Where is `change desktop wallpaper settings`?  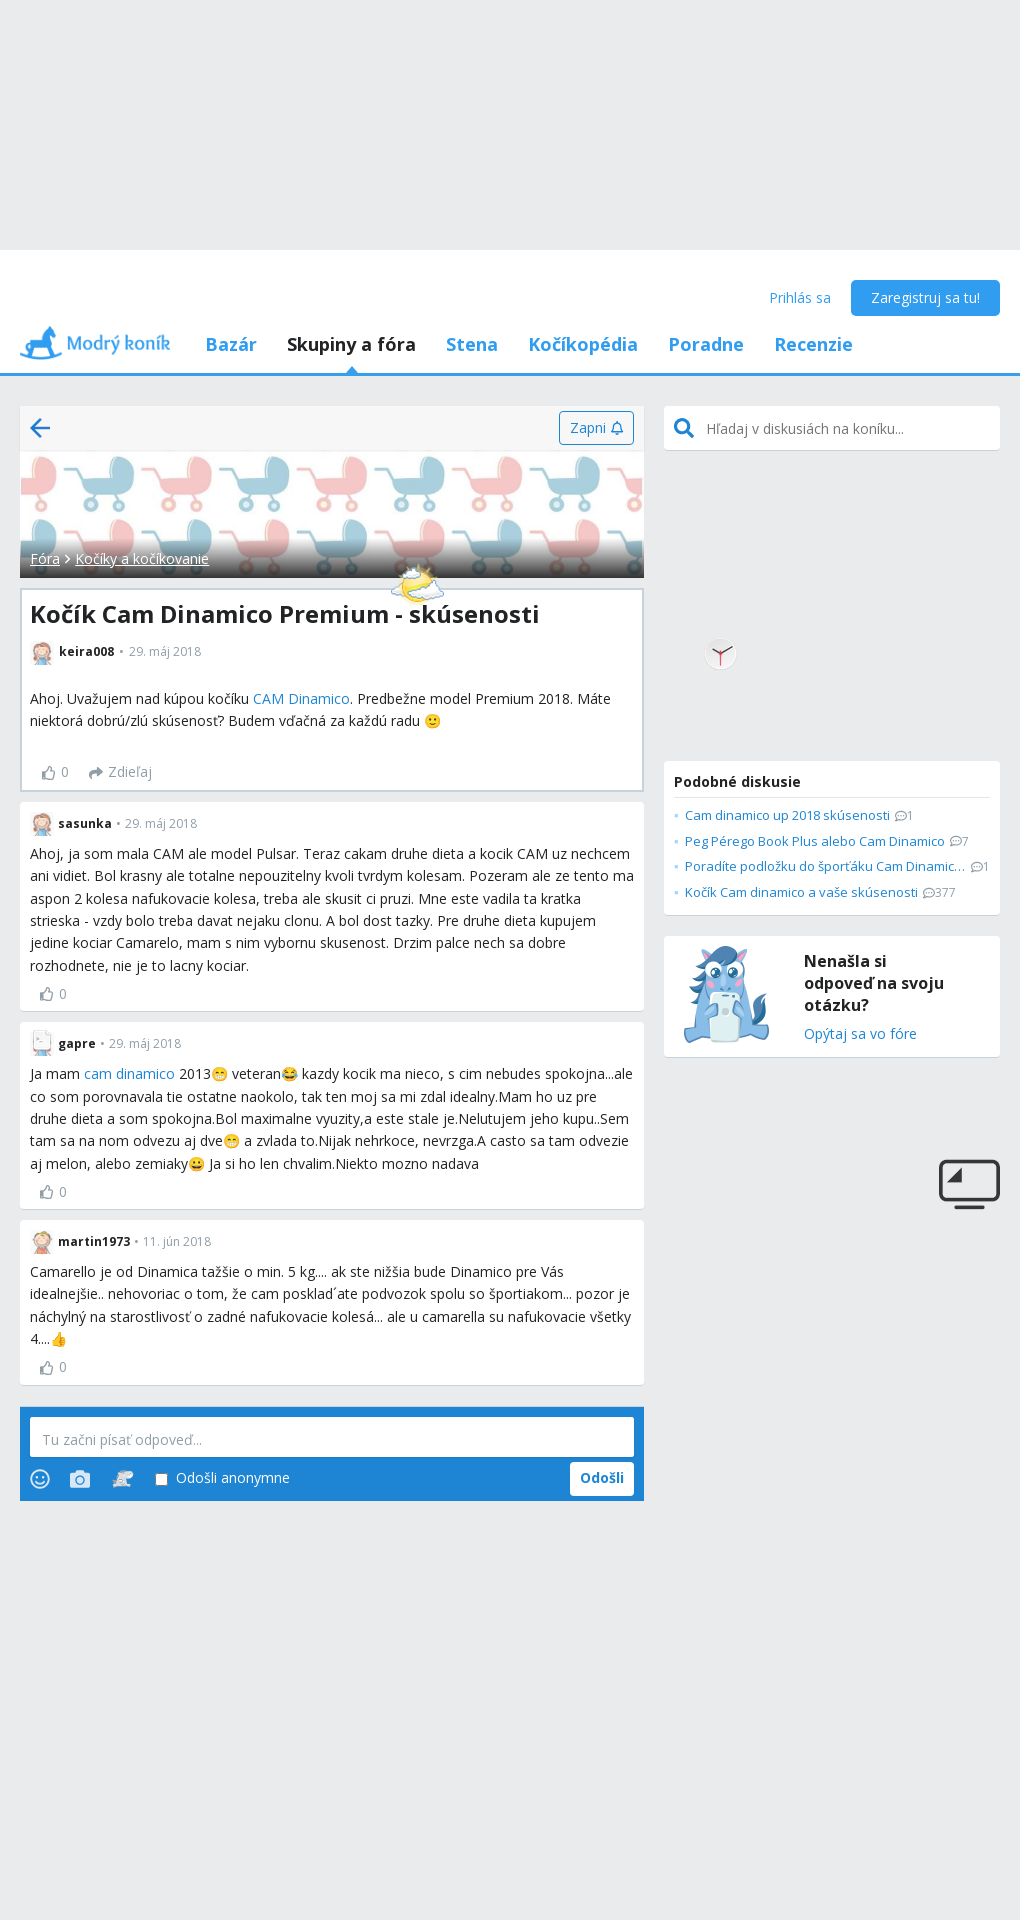 change desktop wallpaper settings is located at coordinates (969, 1182).